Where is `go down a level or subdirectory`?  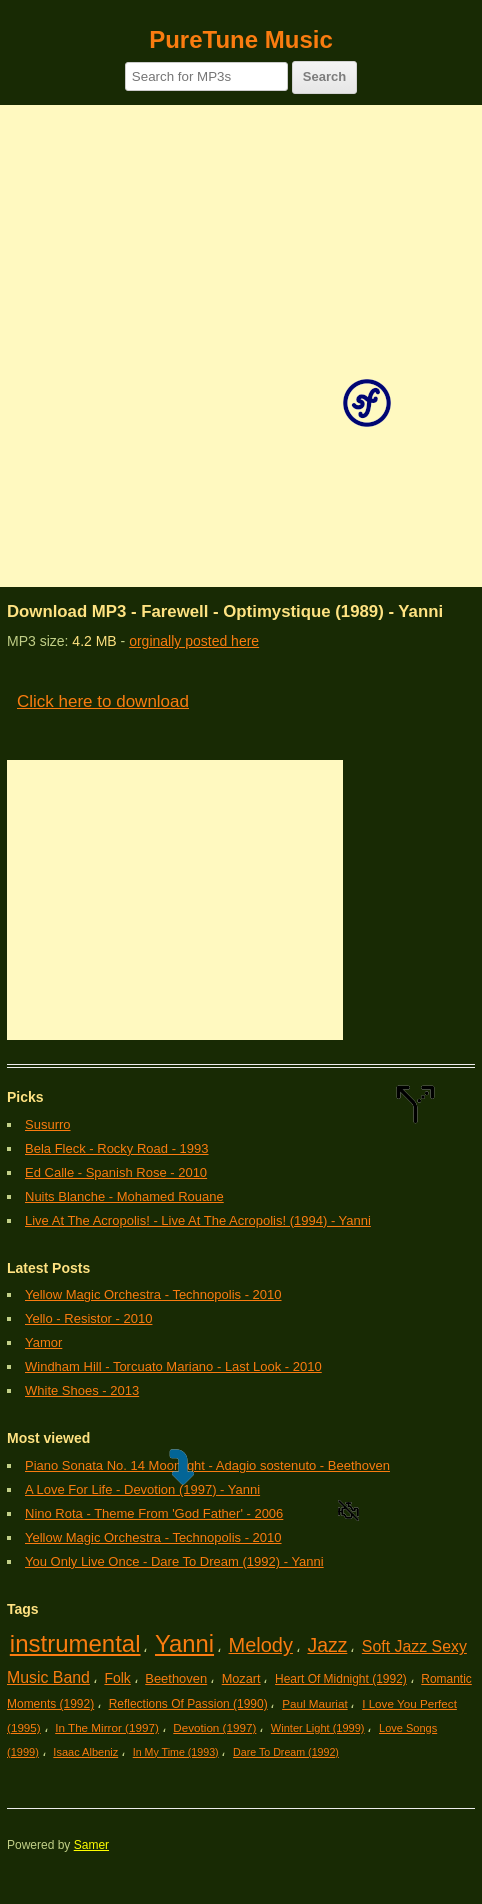 go down a level or subdirectory is located at coordinates (183, 1467).